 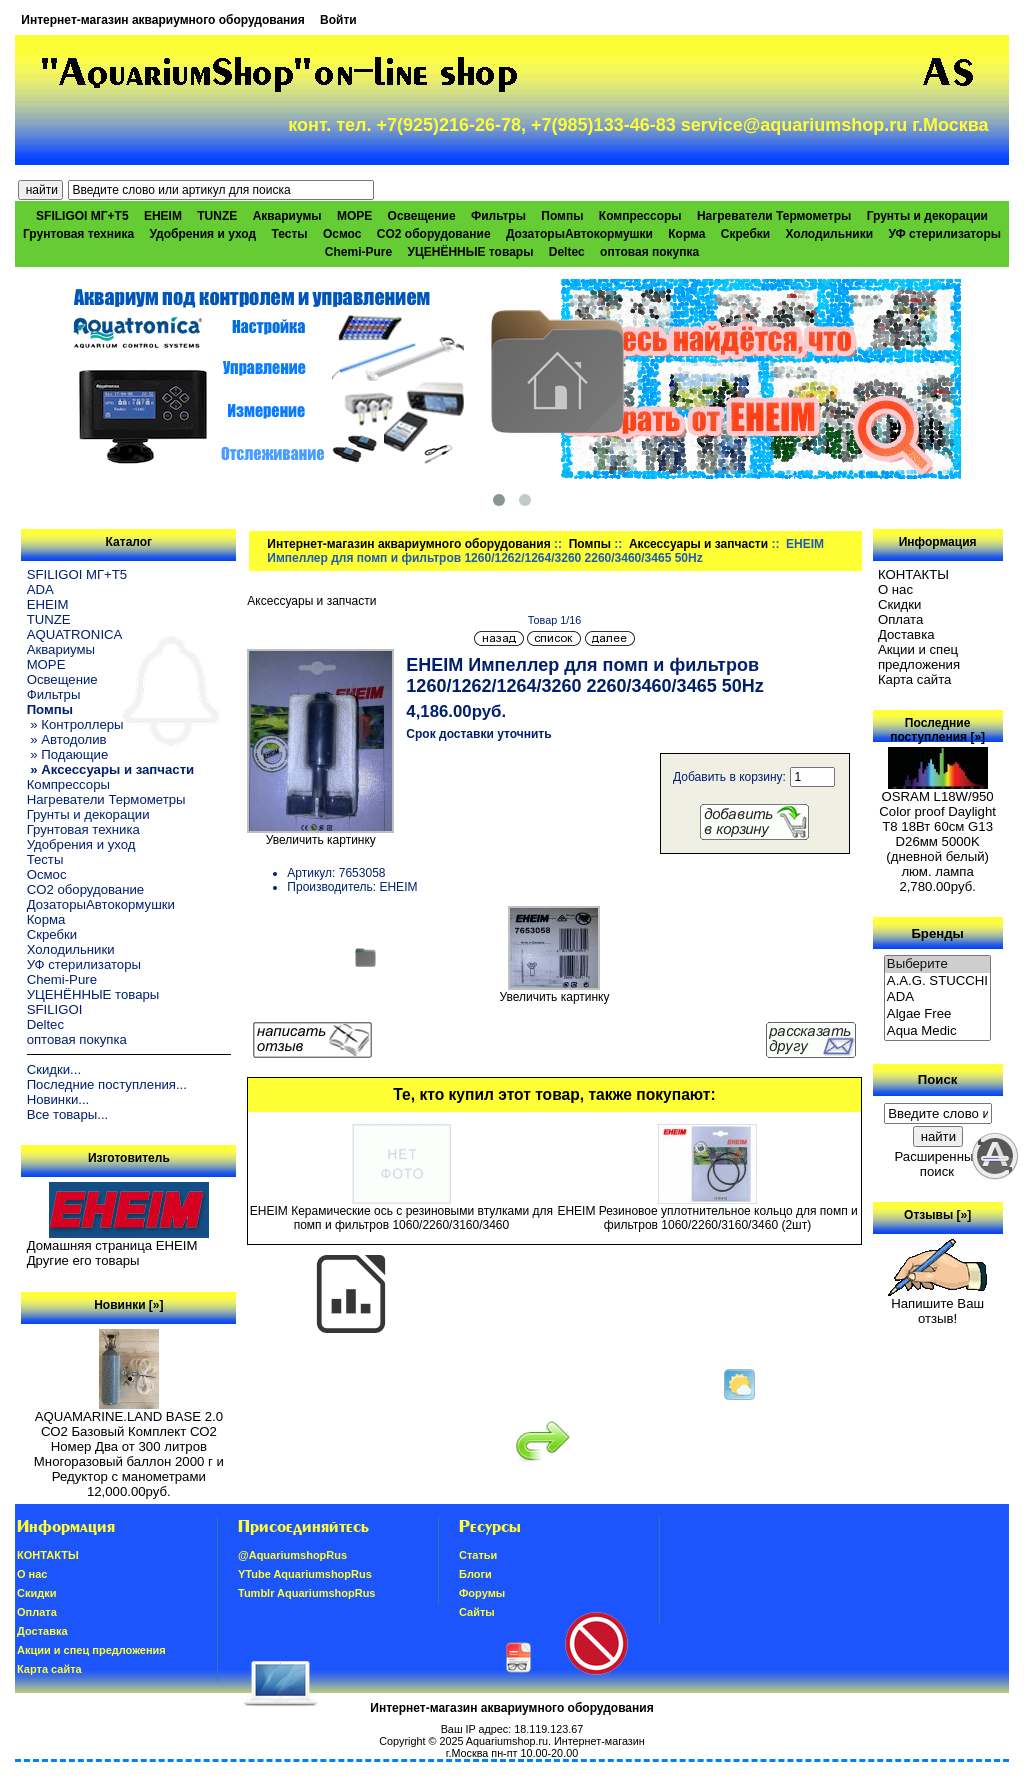 I want to click on indicates a connected macbook device, so click(x=280, y=1679).